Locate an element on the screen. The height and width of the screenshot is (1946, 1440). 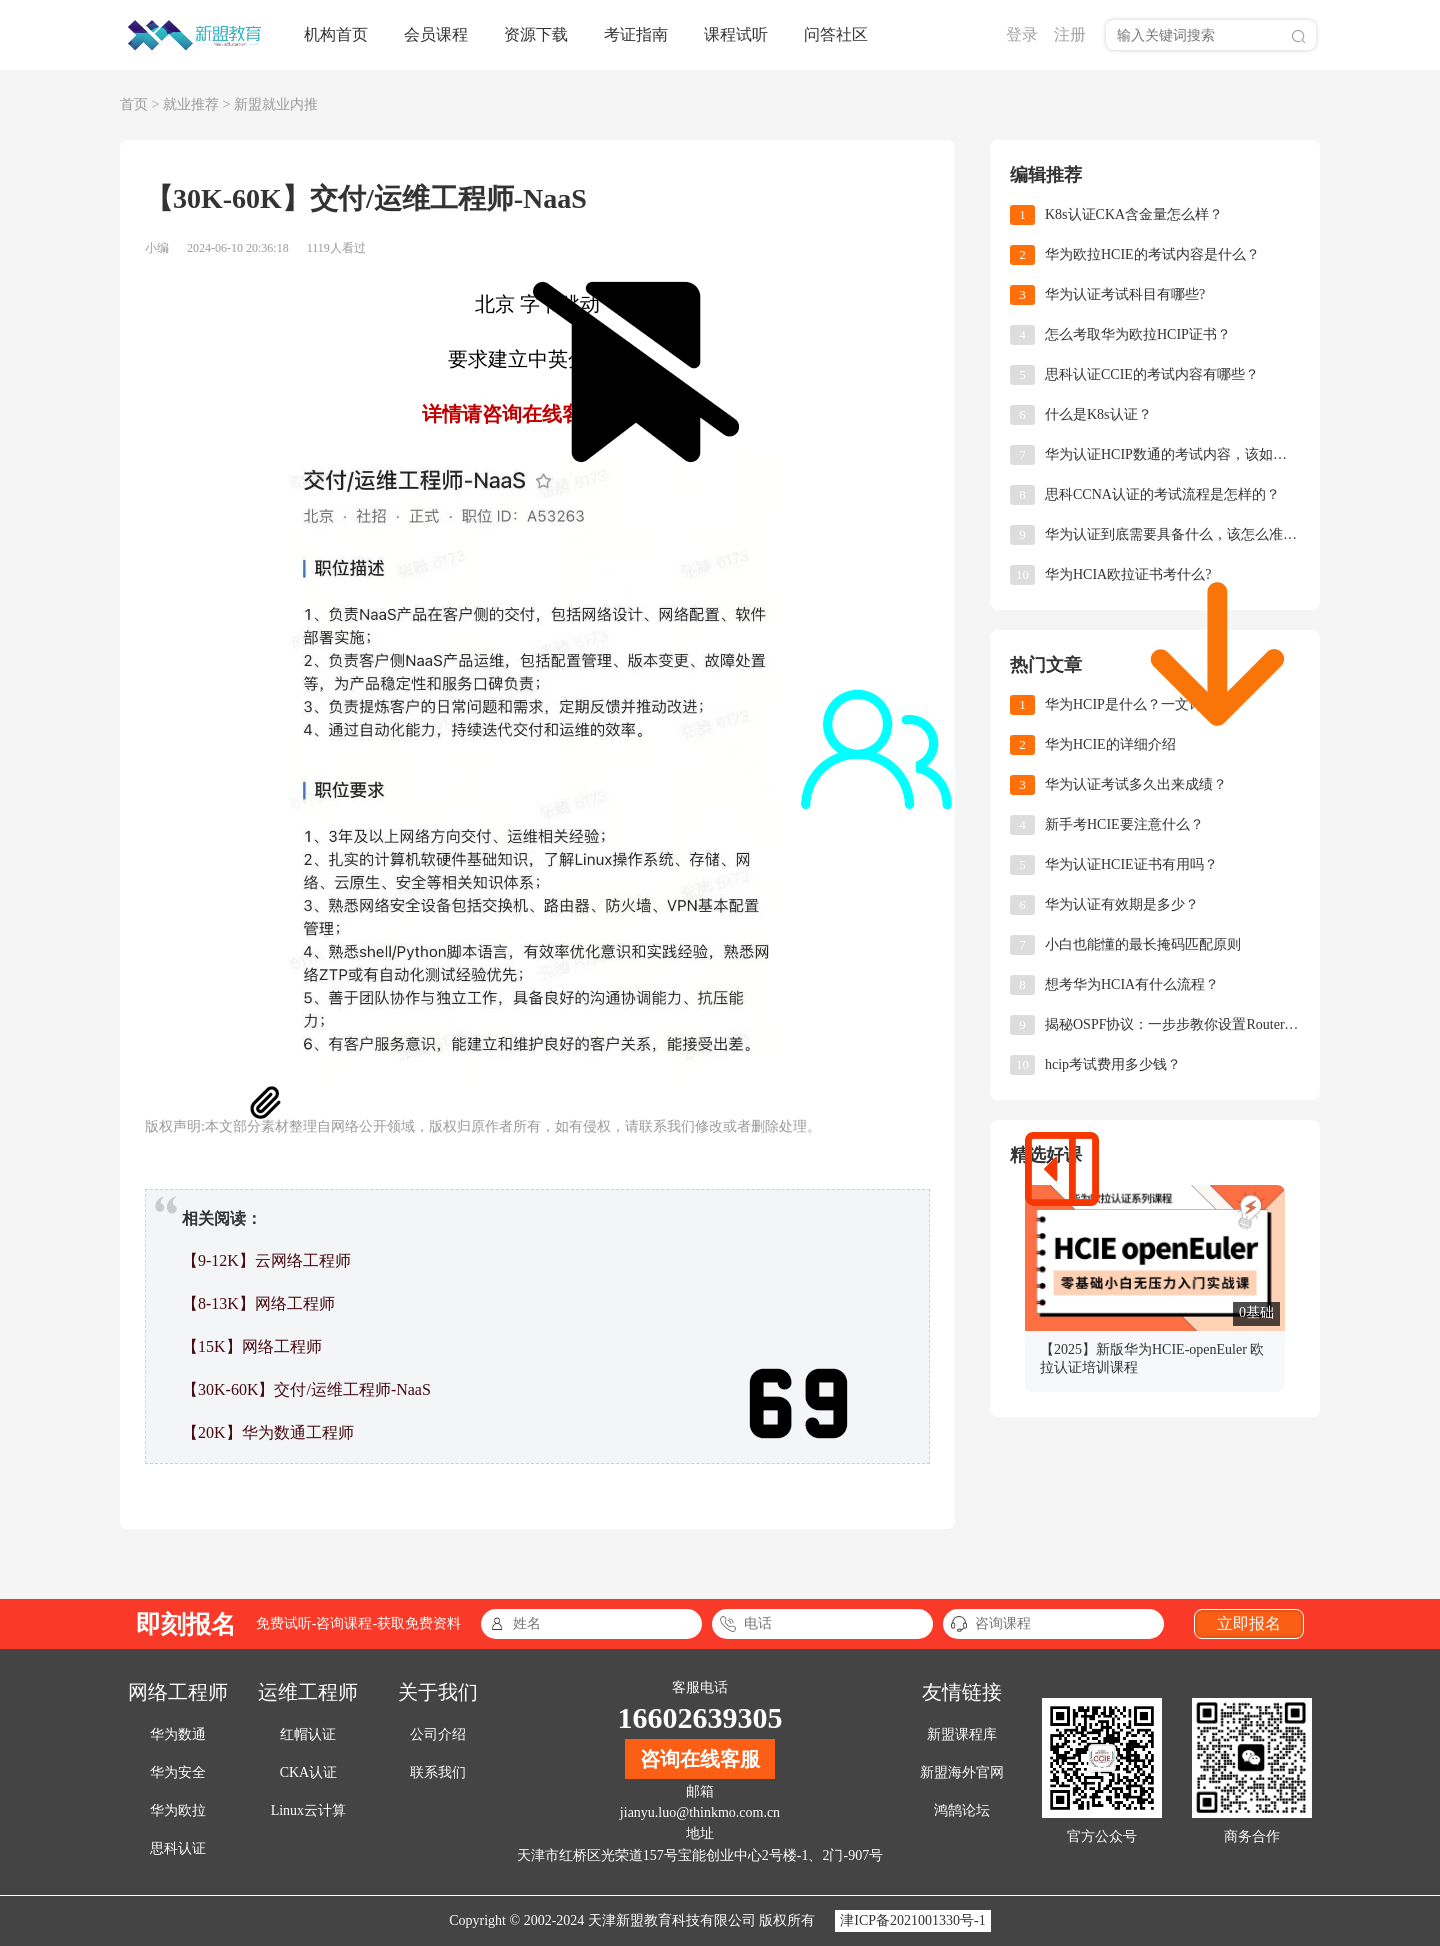
remove from saved bookmarks is located at coordinates (636, 372).